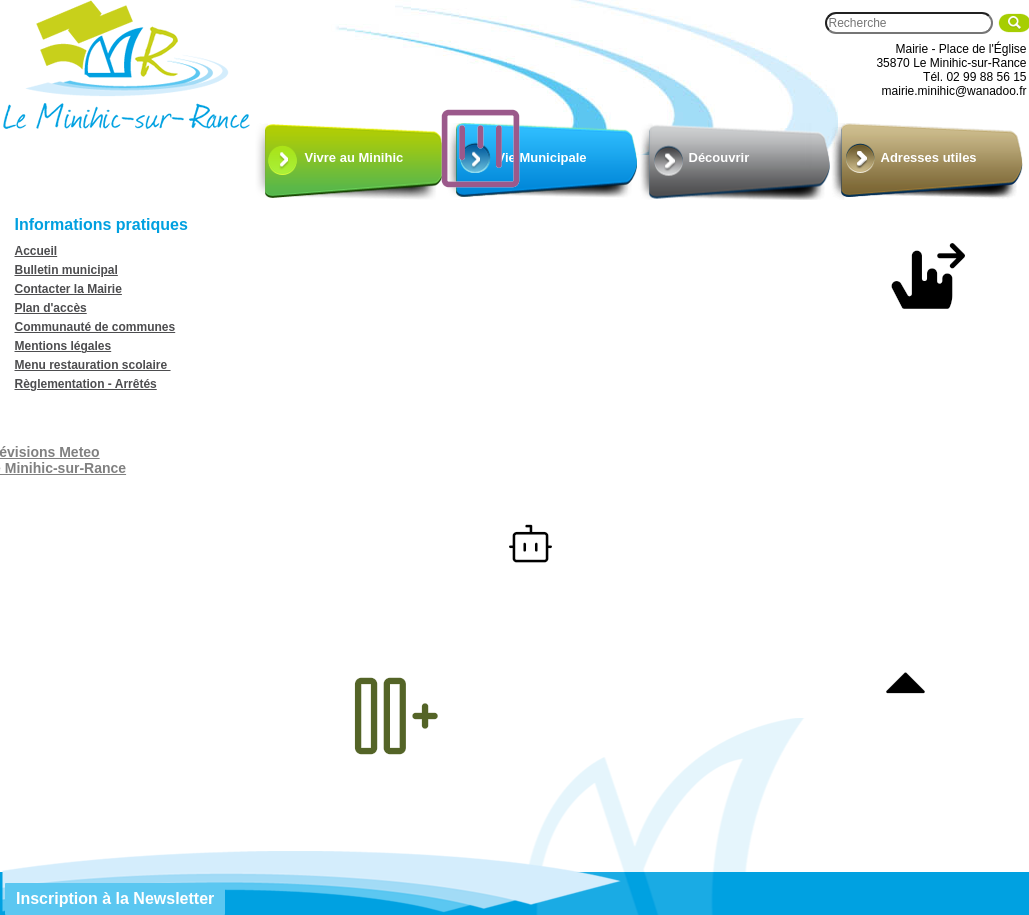 Image resolution: width=1029 pixels, height=915 pixels. What do you see at coordinates (480, 148) in the screenshot?
I see `open project board` at bounding box center [480, 148].